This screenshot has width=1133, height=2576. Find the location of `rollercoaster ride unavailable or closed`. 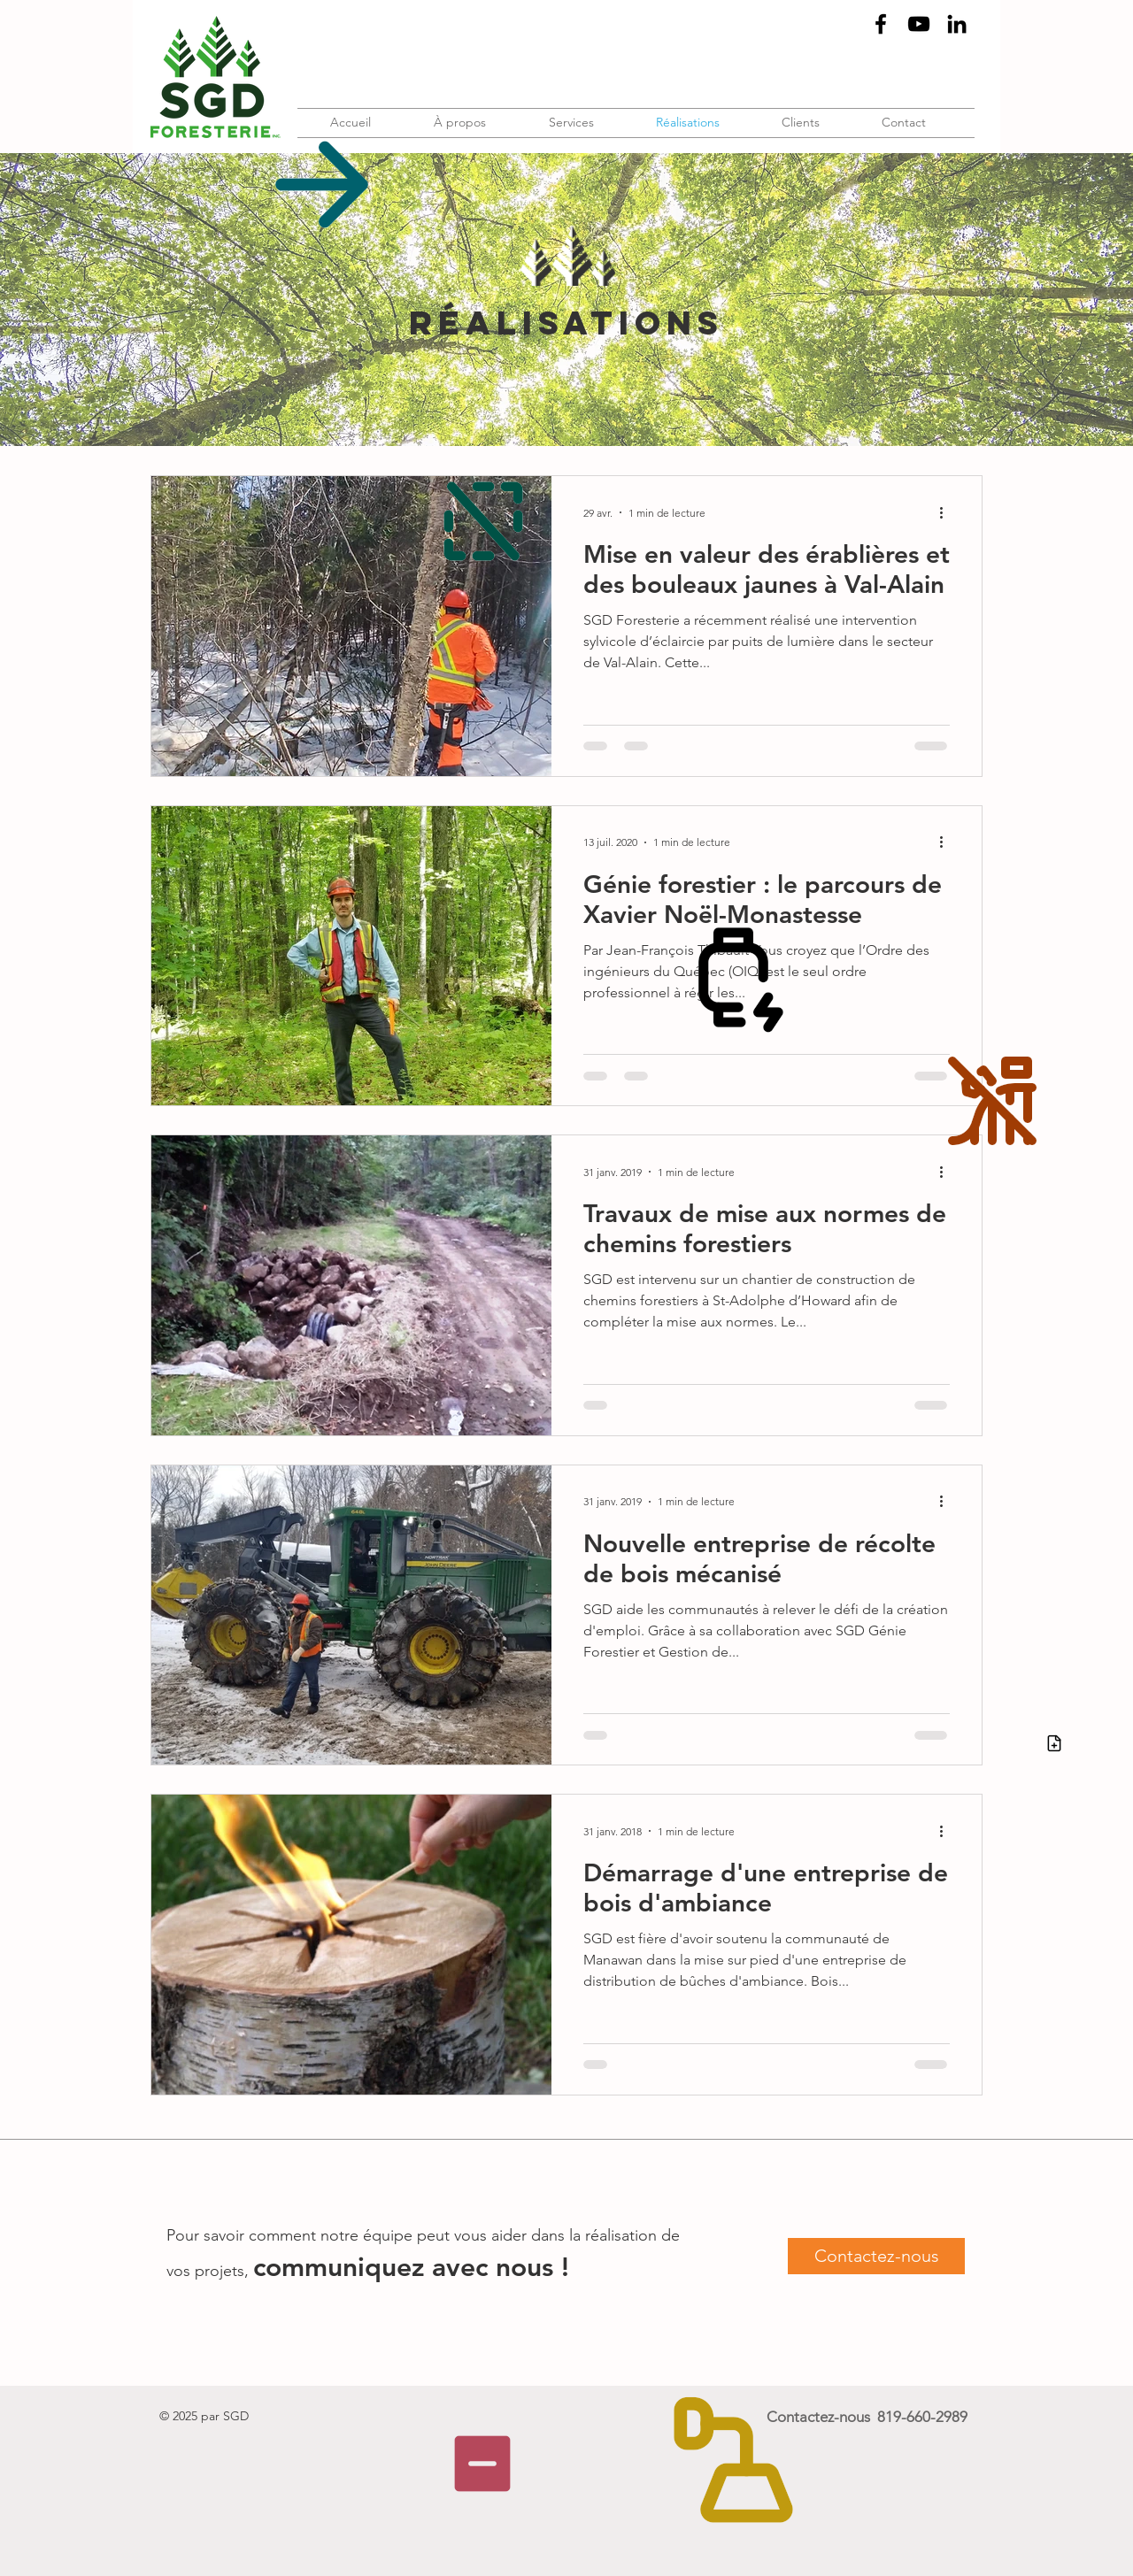

rollercoaster ride unavailable or closed is located at coordinates (992, 1101).